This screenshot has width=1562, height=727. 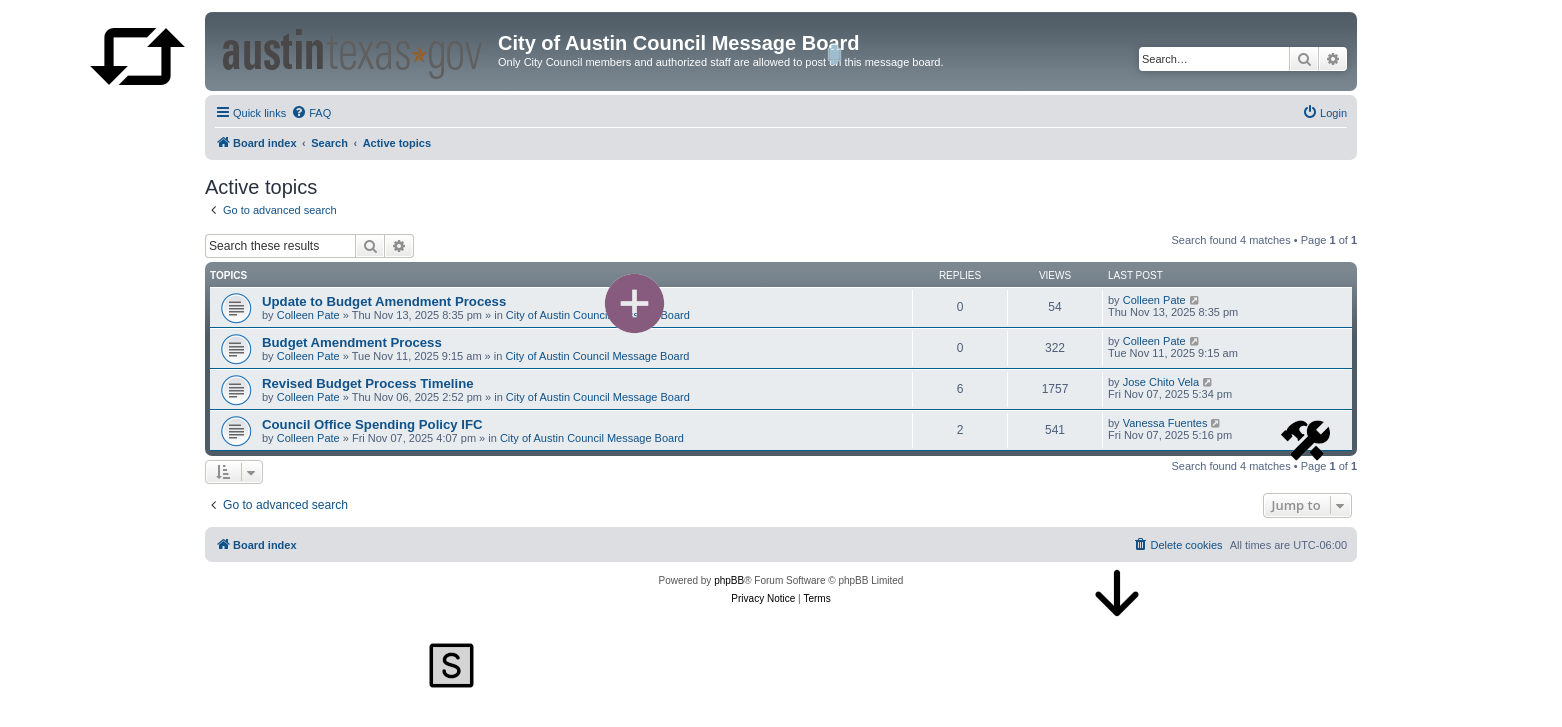 What do you see at coordinates (451, 665) in the screenshot?
I see `link to Stripe payment services` at bounding box center [451, 665].